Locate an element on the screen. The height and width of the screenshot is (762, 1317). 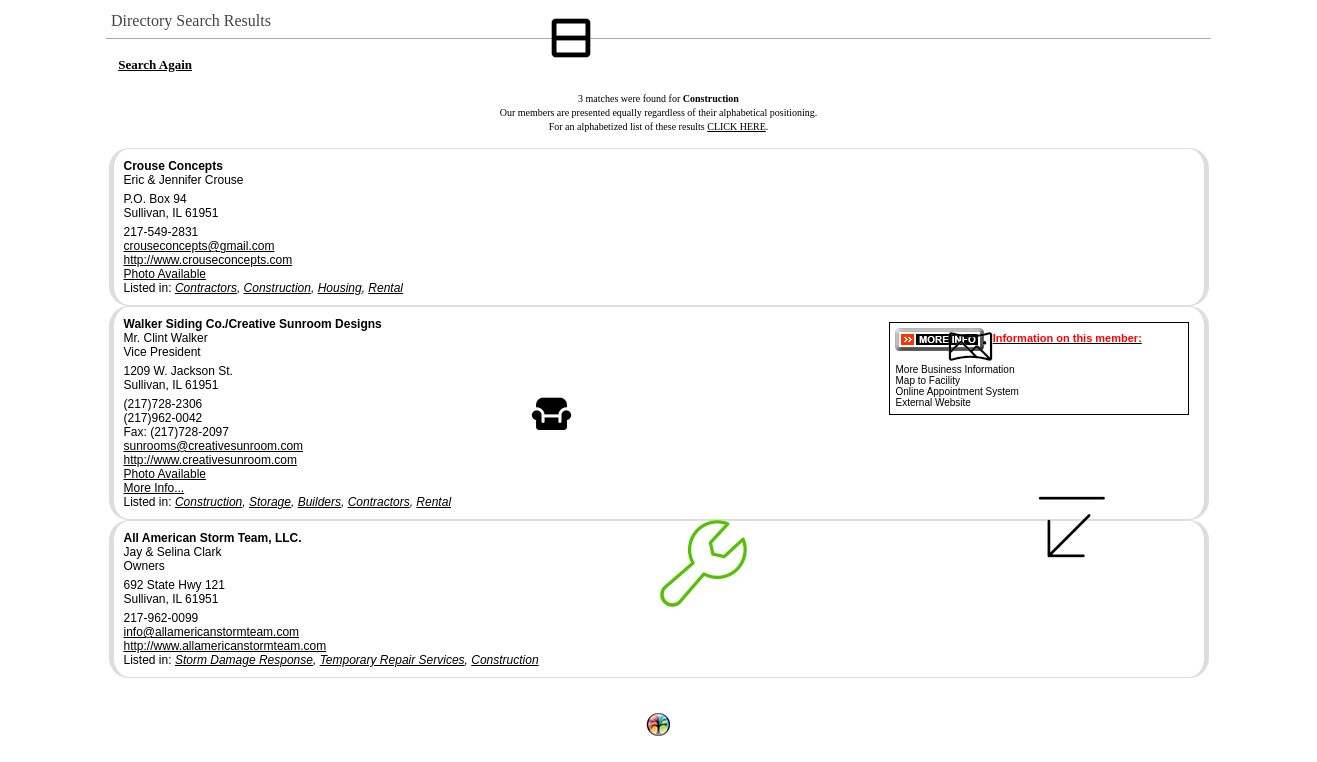
split view horizontally is located at coordinates (571, 38).